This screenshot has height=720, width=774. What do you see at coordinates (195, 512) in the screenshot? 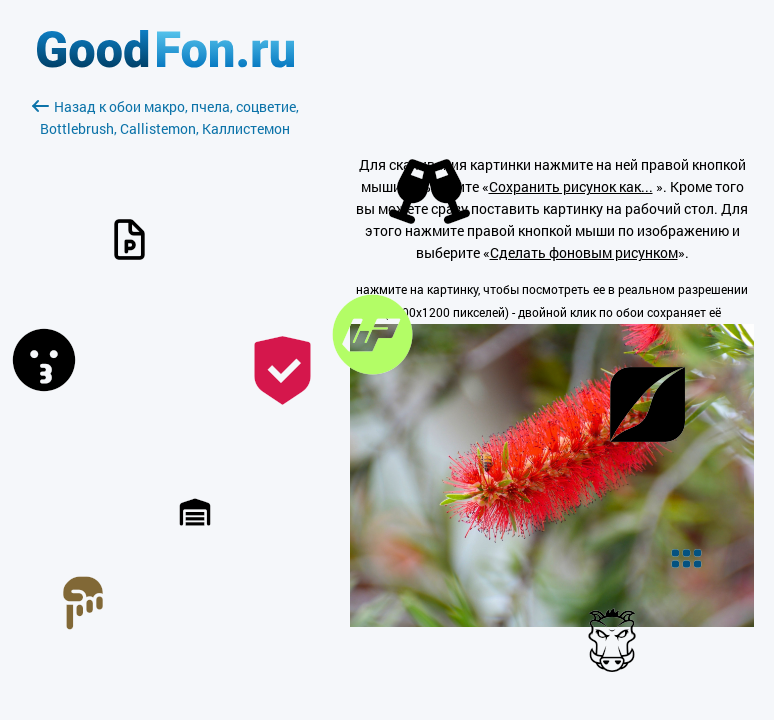
I see `access warehouse or storage inventory` at bounding box center [195, 512].